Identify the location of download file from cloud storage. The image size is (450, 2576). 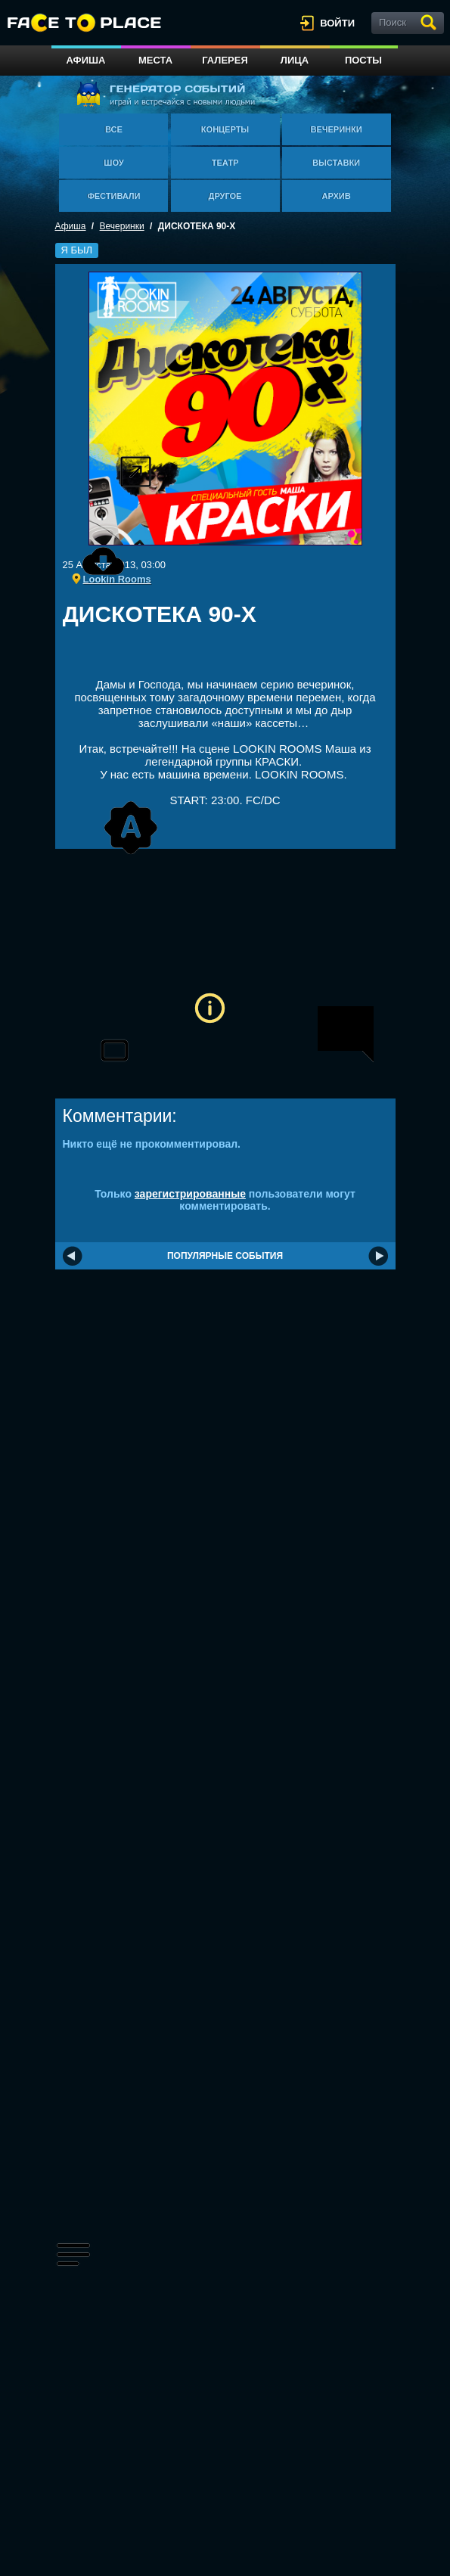
(103, 561).